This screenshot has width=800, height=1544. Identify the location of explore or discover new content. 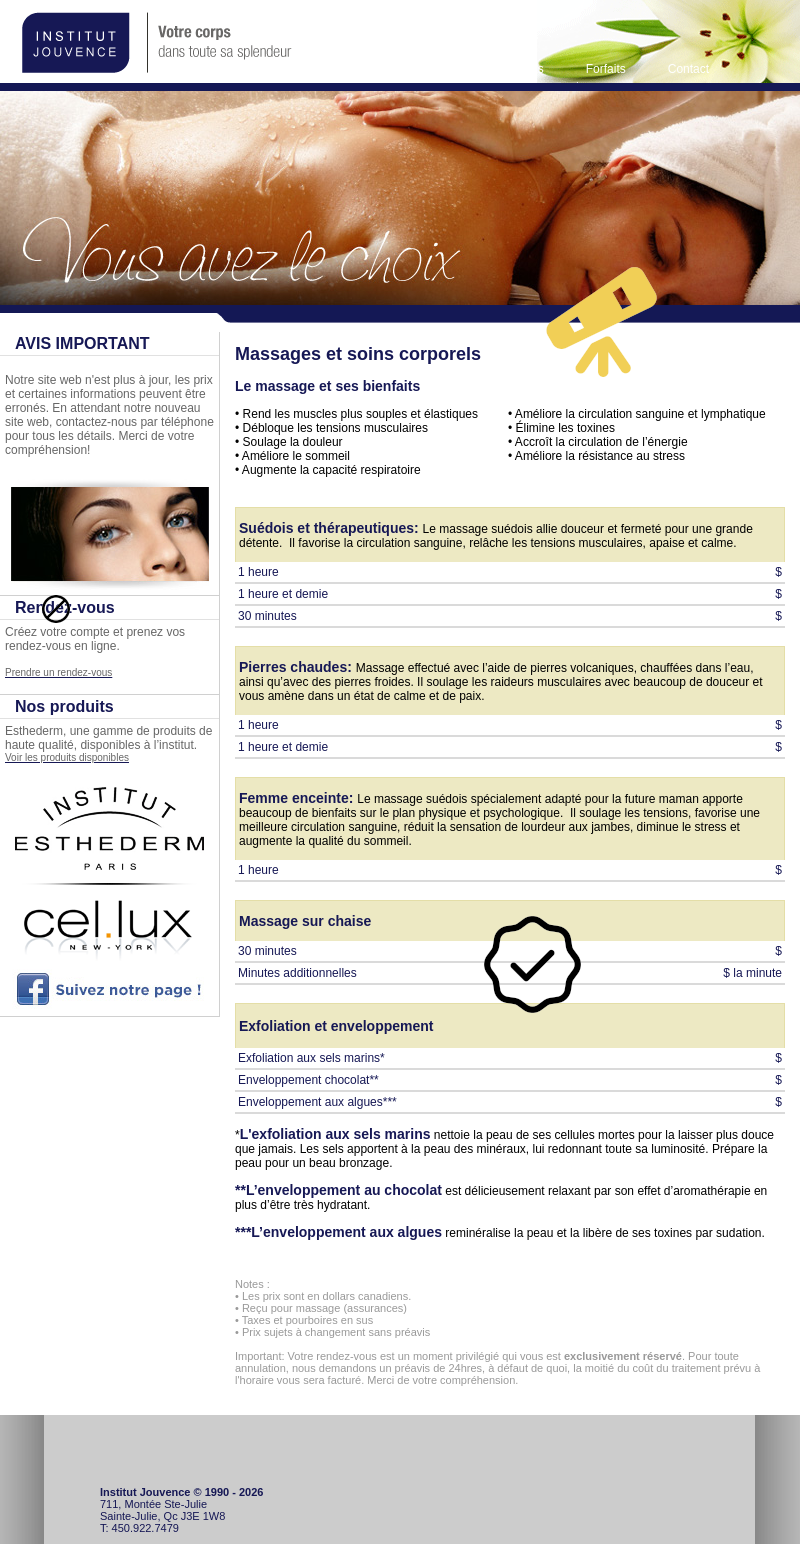
(601, 321).